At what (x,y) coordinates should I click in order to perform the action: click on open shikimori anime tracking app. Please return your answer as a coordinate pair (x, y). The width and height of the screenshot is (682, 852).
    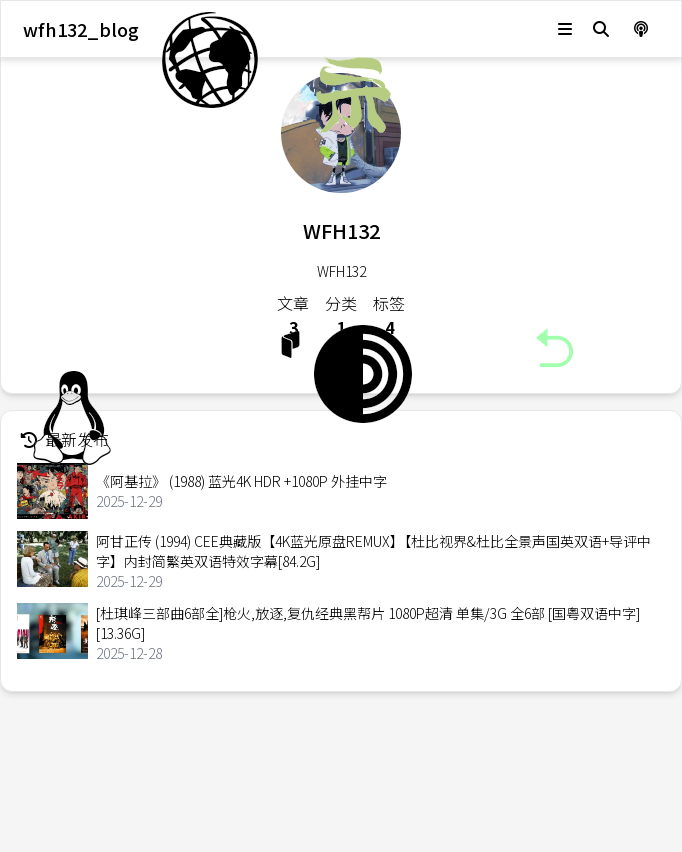
    Looking at the image, I should click on (353, 94).